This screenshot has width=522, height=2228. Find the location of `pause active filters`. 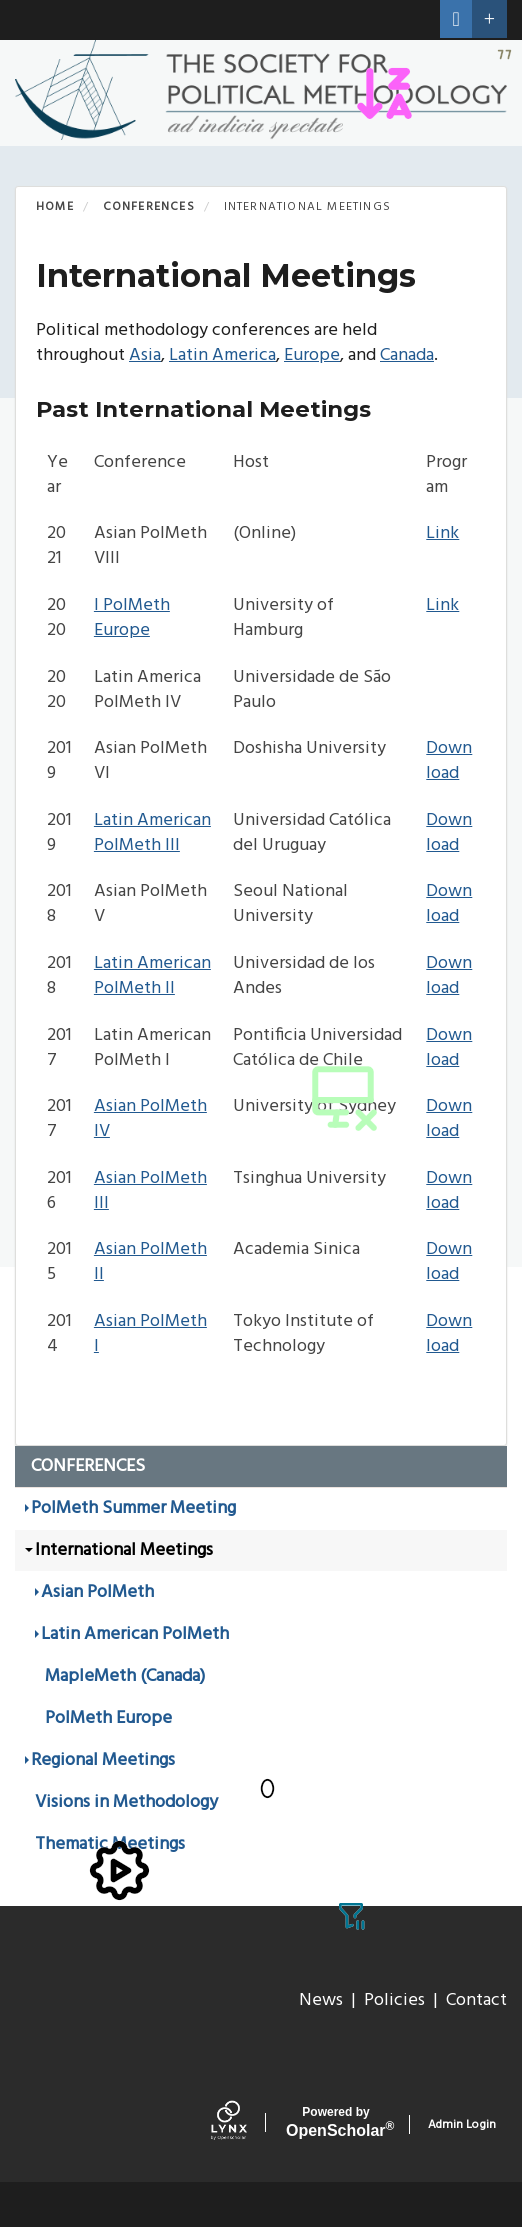

pause active filters is located at coordinates (351, 1915).